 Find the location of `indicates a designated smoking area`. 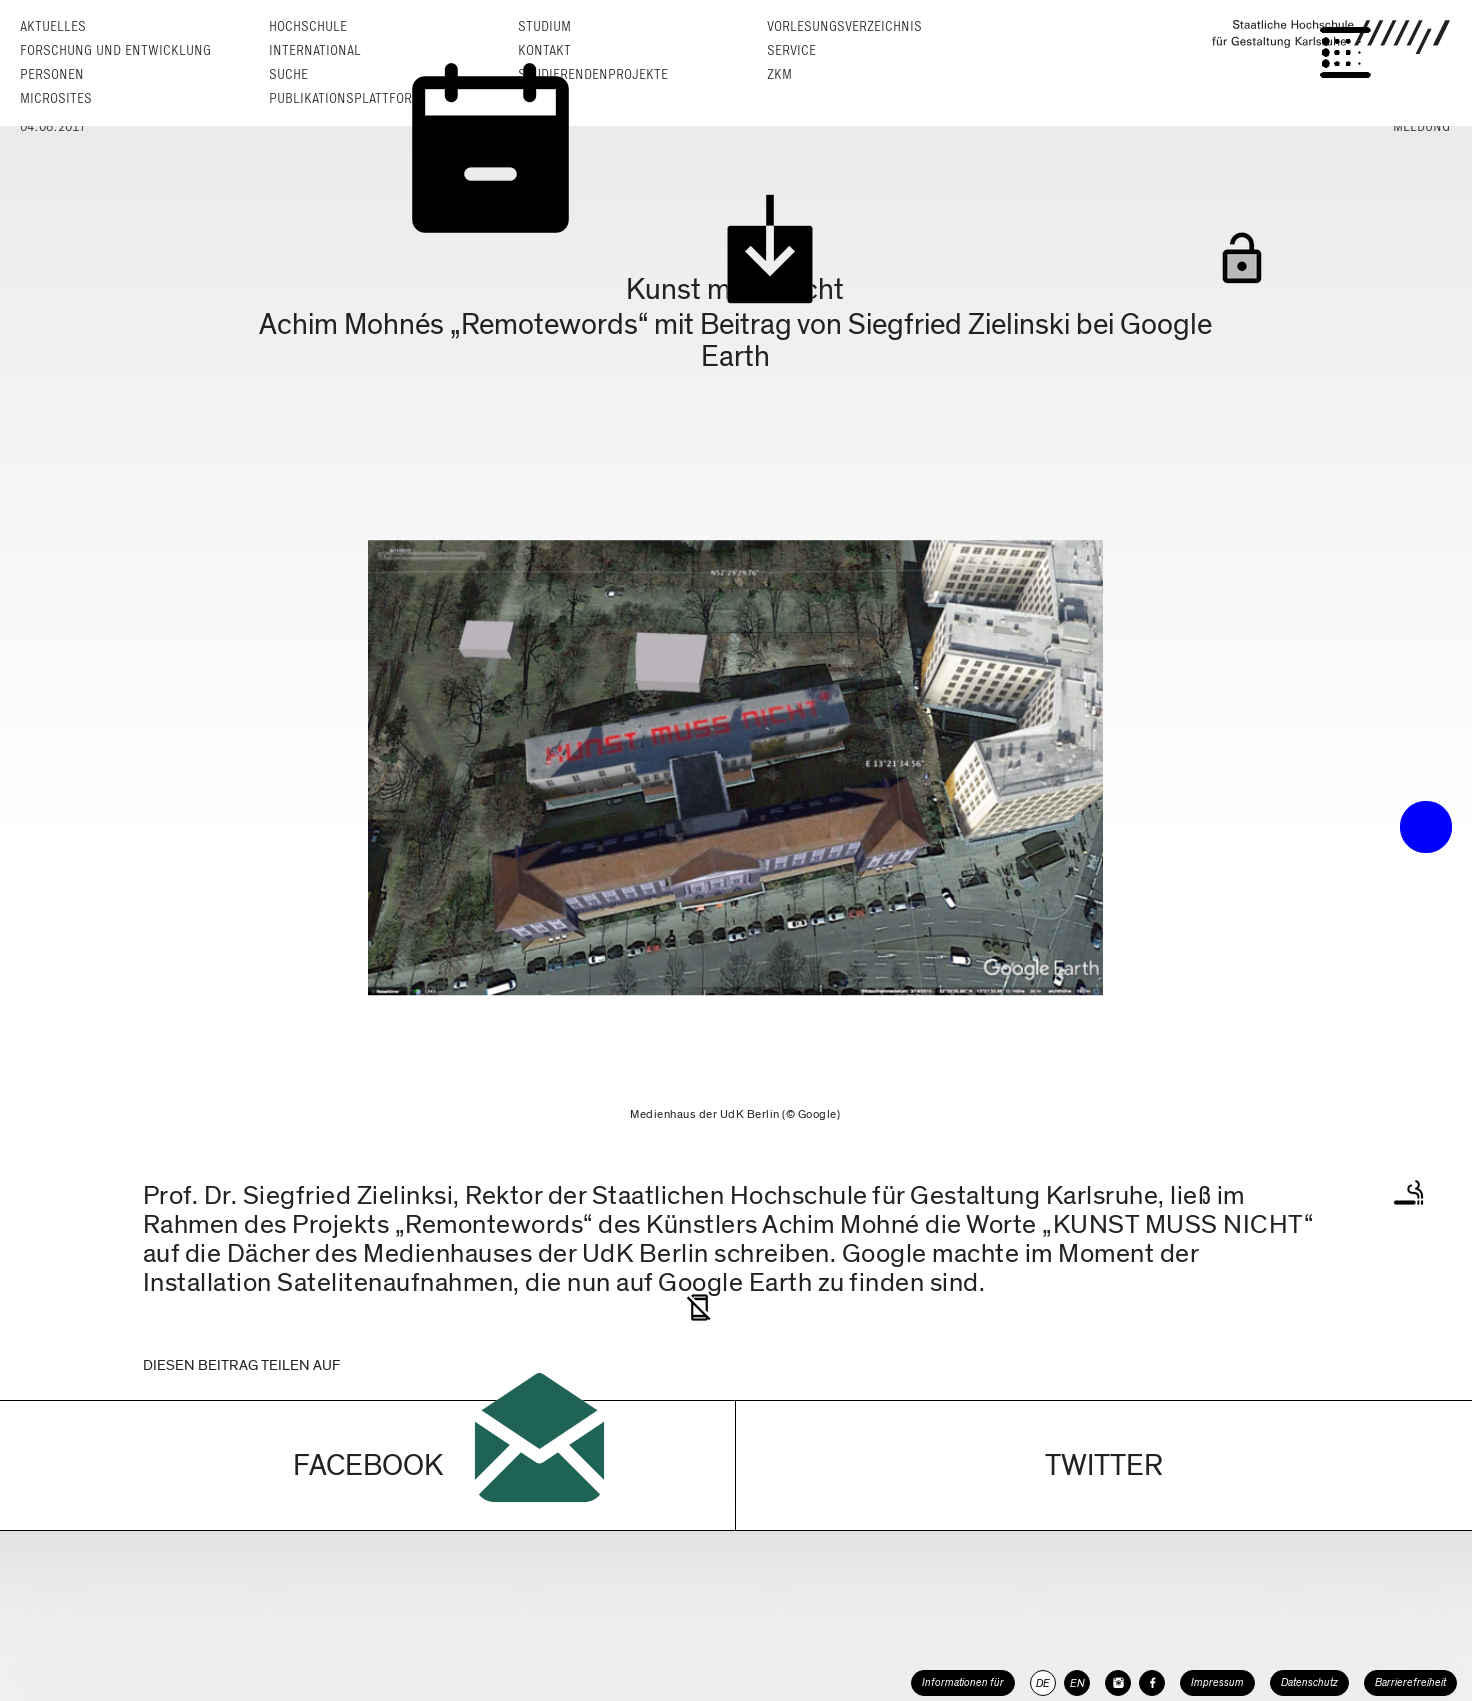

indicates a designated smoking area is located at coordinates (1408, 1194).